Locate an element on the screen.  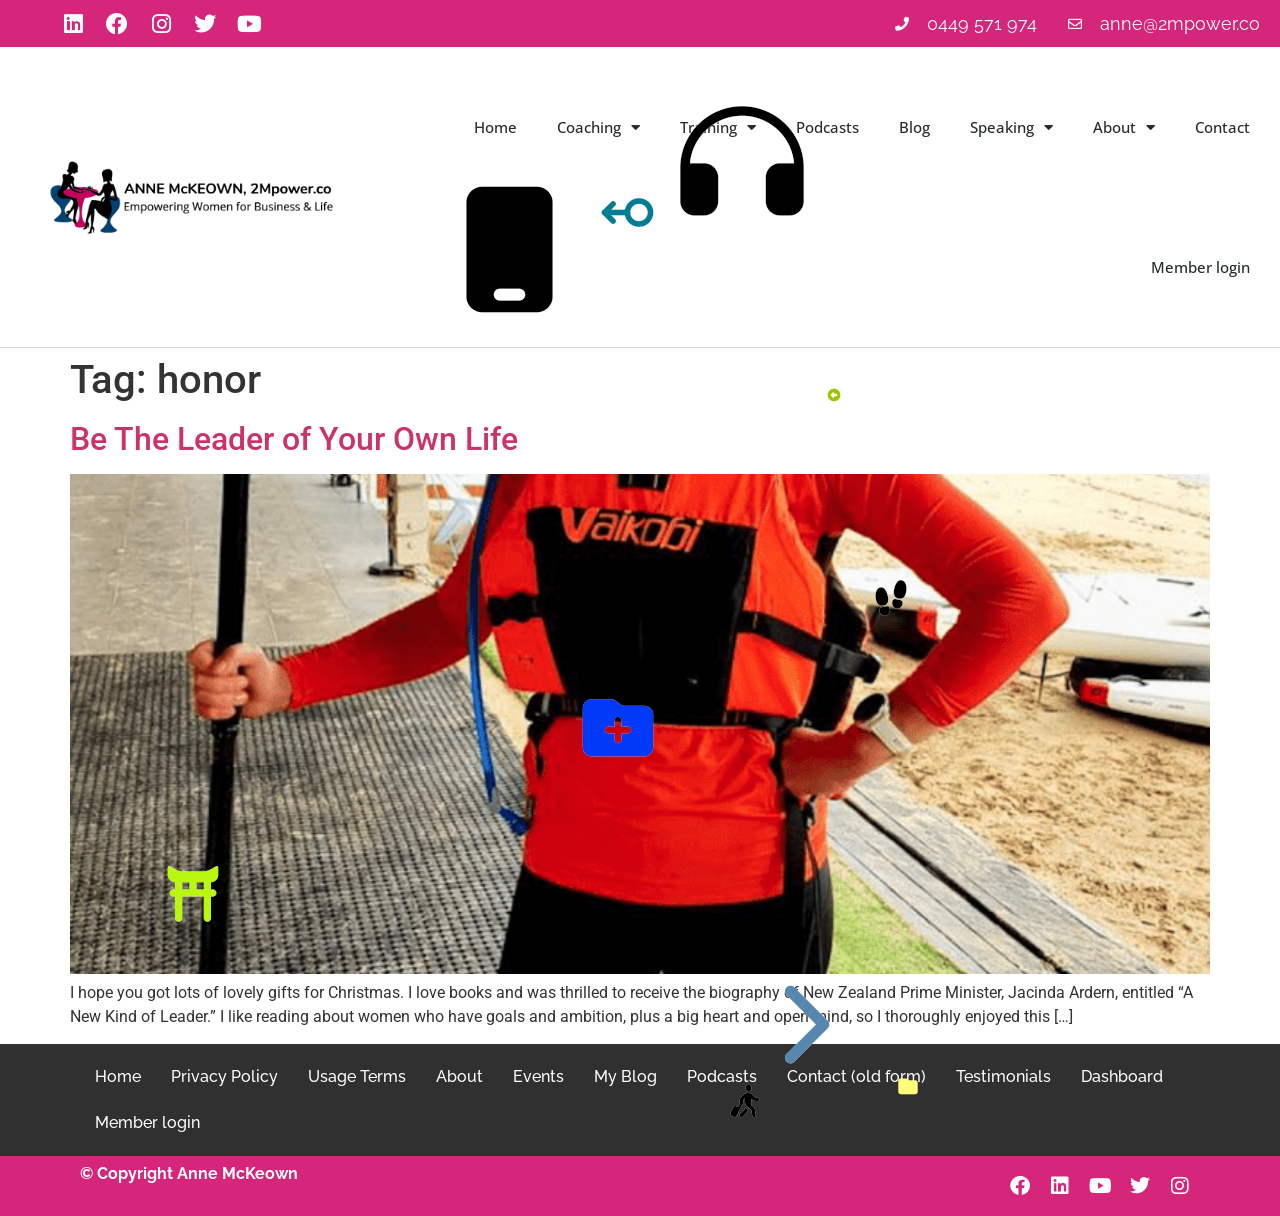
go back to the previous screen is located at coordinates (834, 395).